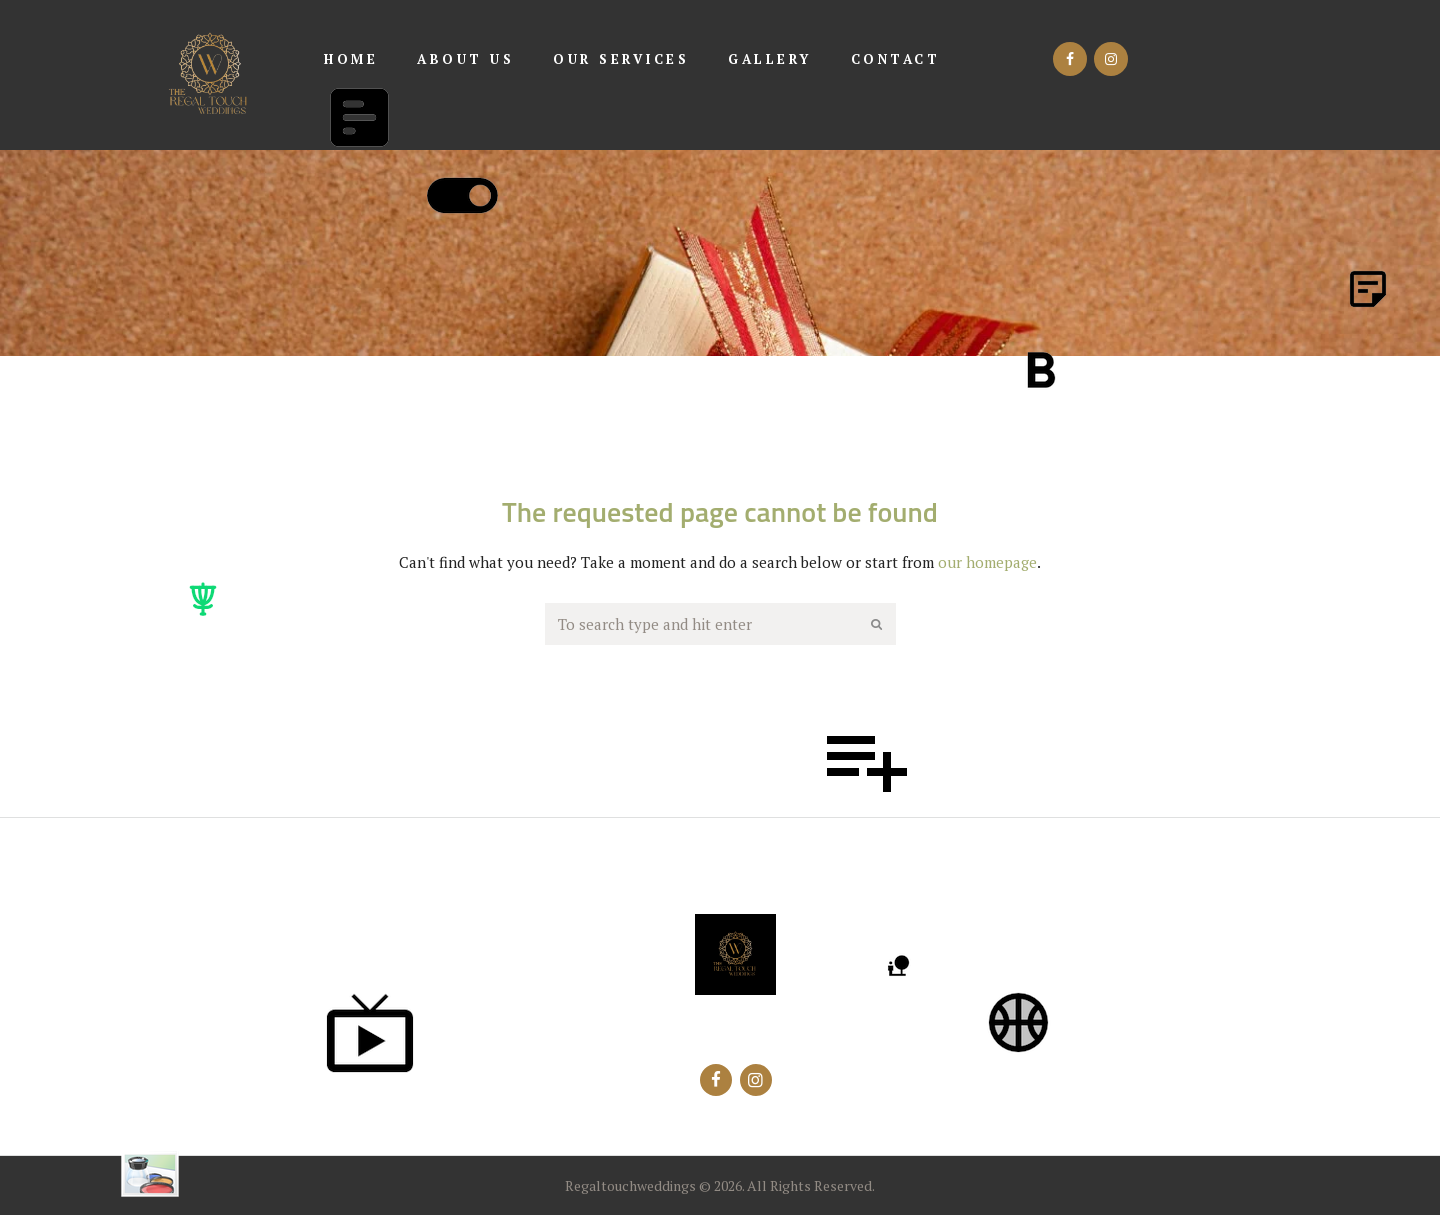 The image size is (1440, 1215). Describe the element at coordinates (1040, 372) in the screenshot. I see `apply bold formatting to selected text` at that location.